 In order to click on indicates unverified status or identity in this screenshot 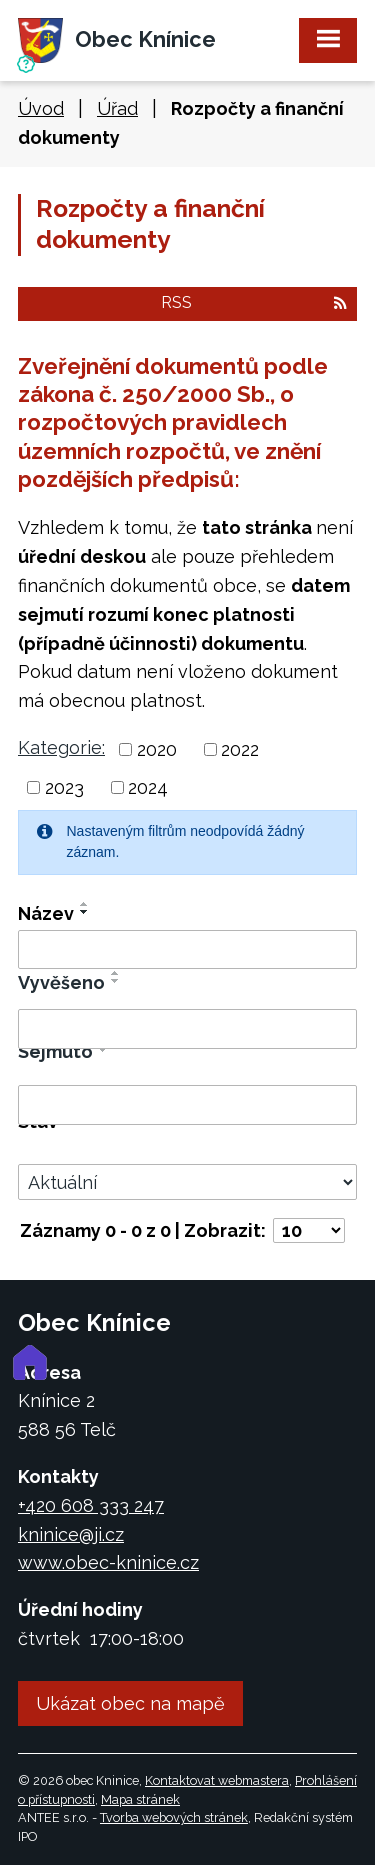, I will do `click(26, 64)`.